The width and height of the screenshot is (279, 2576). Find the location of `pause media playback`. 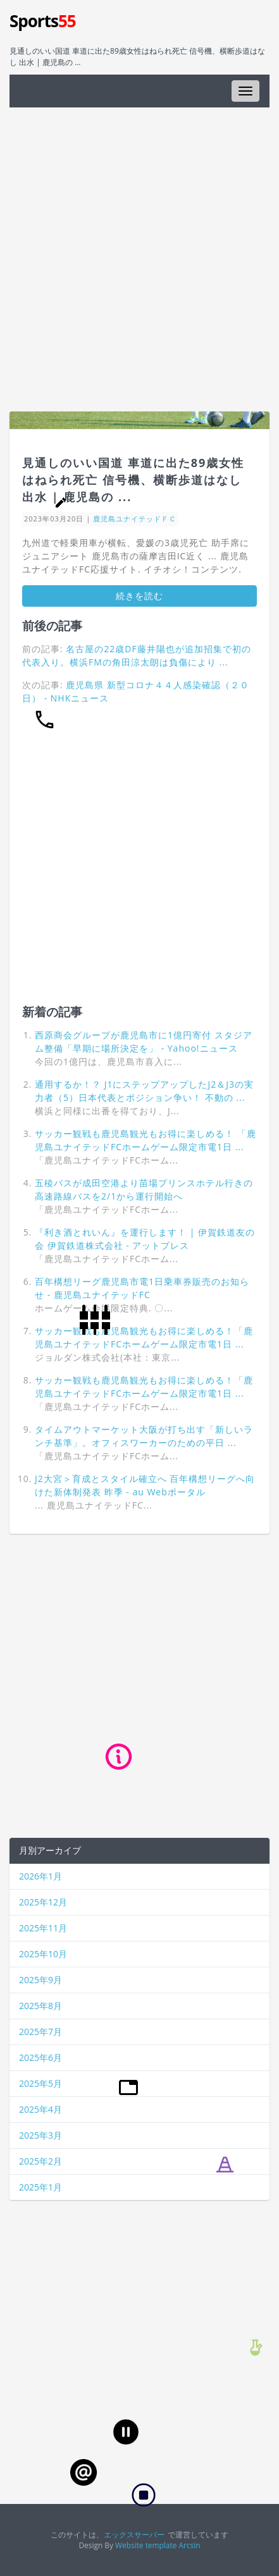

pause media playback is located at coordinates (126, 2432).